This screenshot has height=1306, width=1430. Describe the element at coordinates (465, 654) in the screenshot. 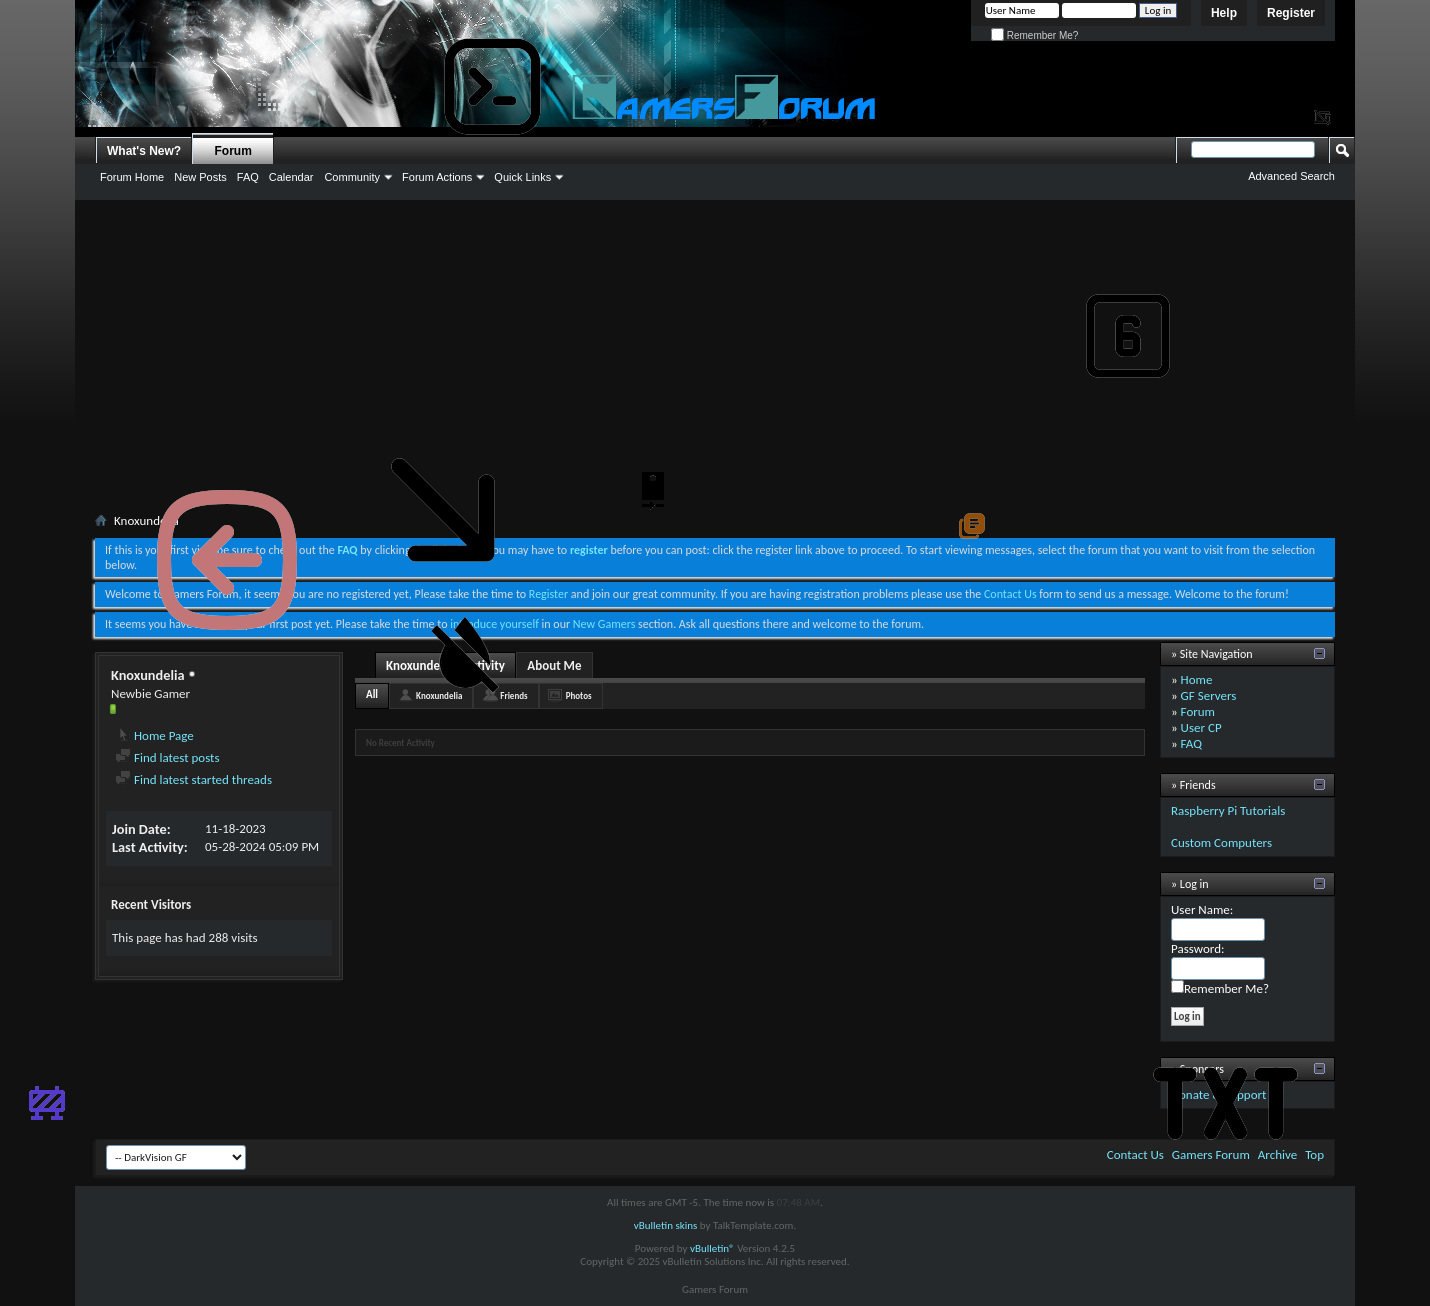

I see `reset or clear color formatting` at that location.